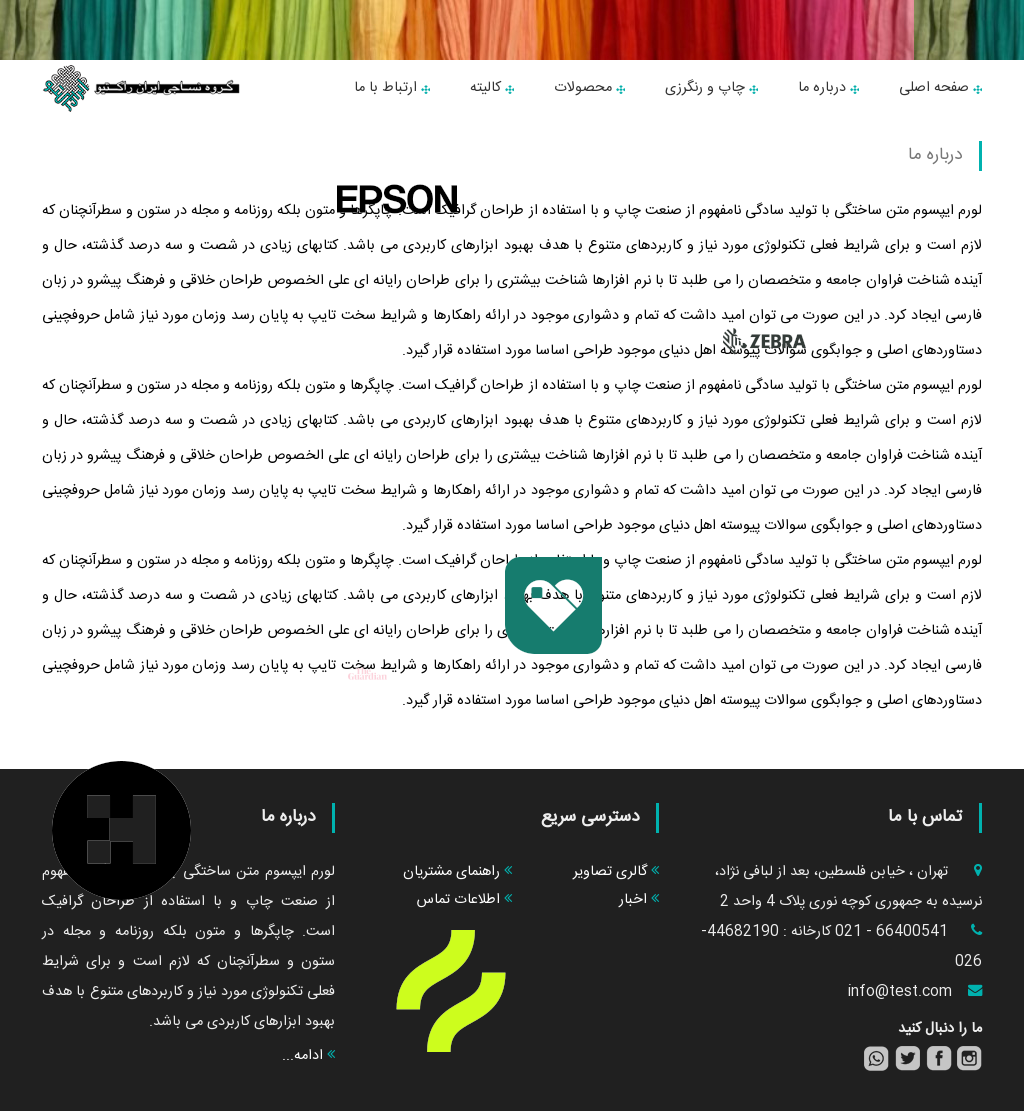 Image resolution: width=1024 pixels, height=1111 pixels. I want to click on hotjar analytics and feedback tool logo, so click(451, 991).